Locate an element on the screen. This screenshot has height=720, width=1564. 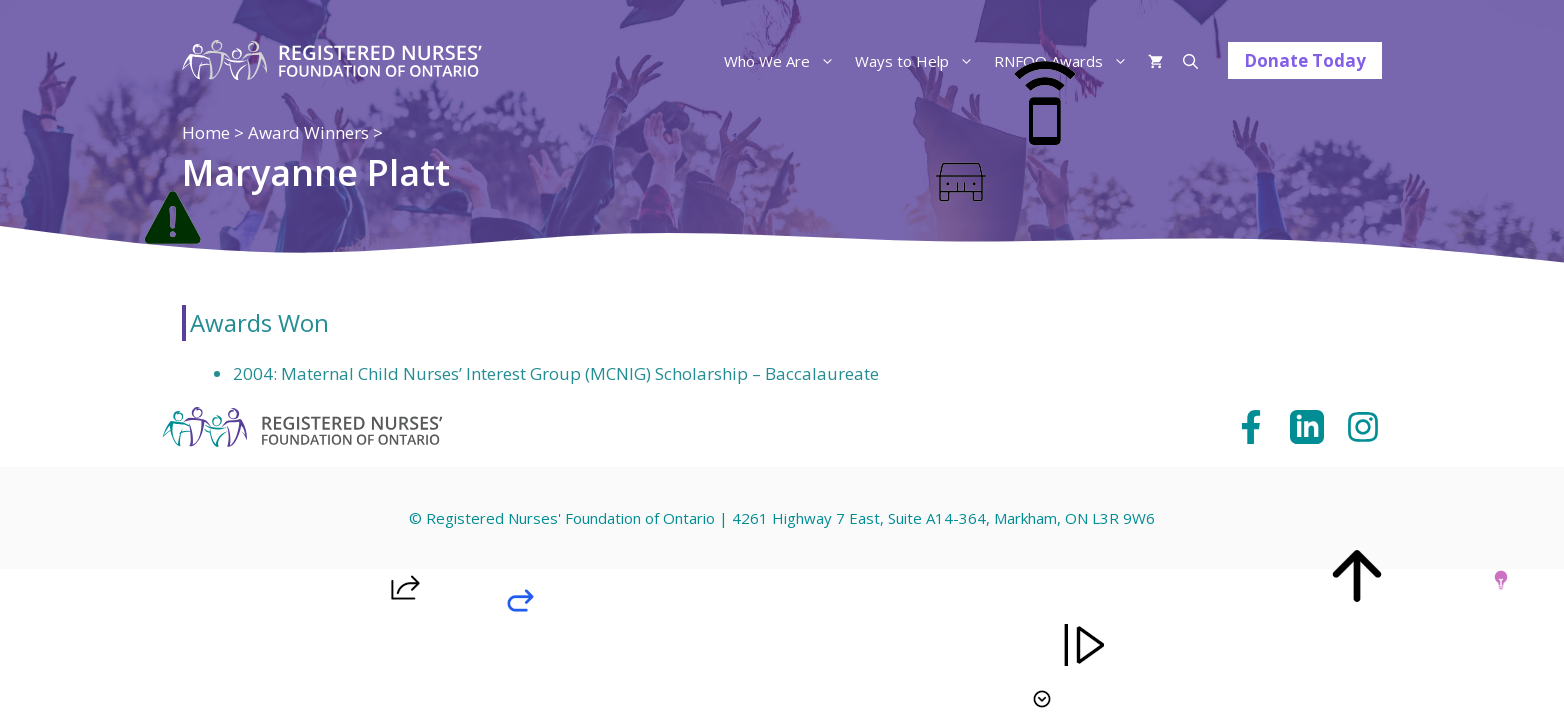
enable speakerphone mode during a call is located at coordinates (1045, 105).